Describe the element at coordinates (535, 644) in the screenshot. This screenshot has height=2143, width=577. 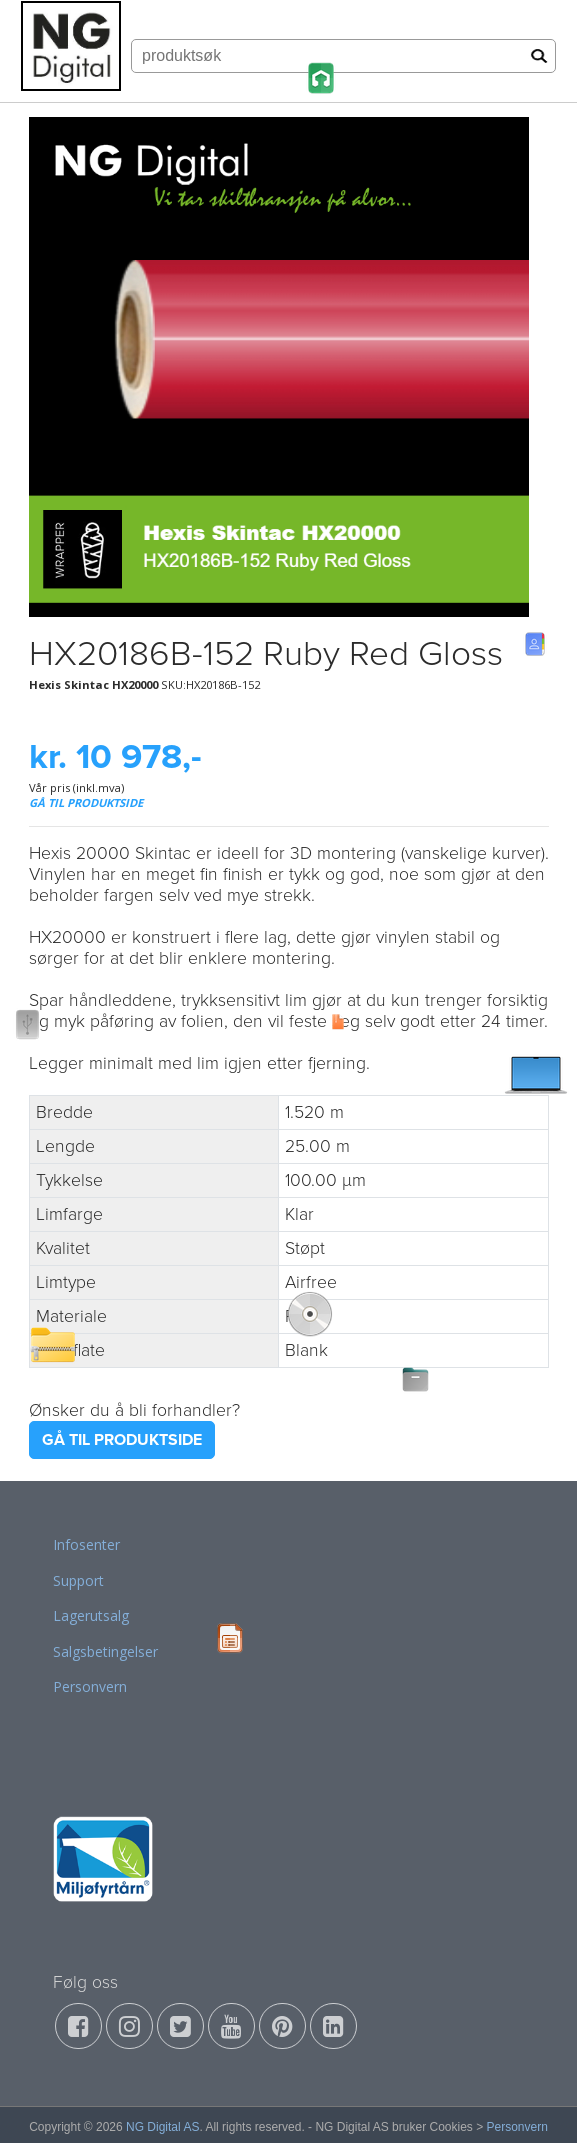
I see `open the contacts app` at that location.